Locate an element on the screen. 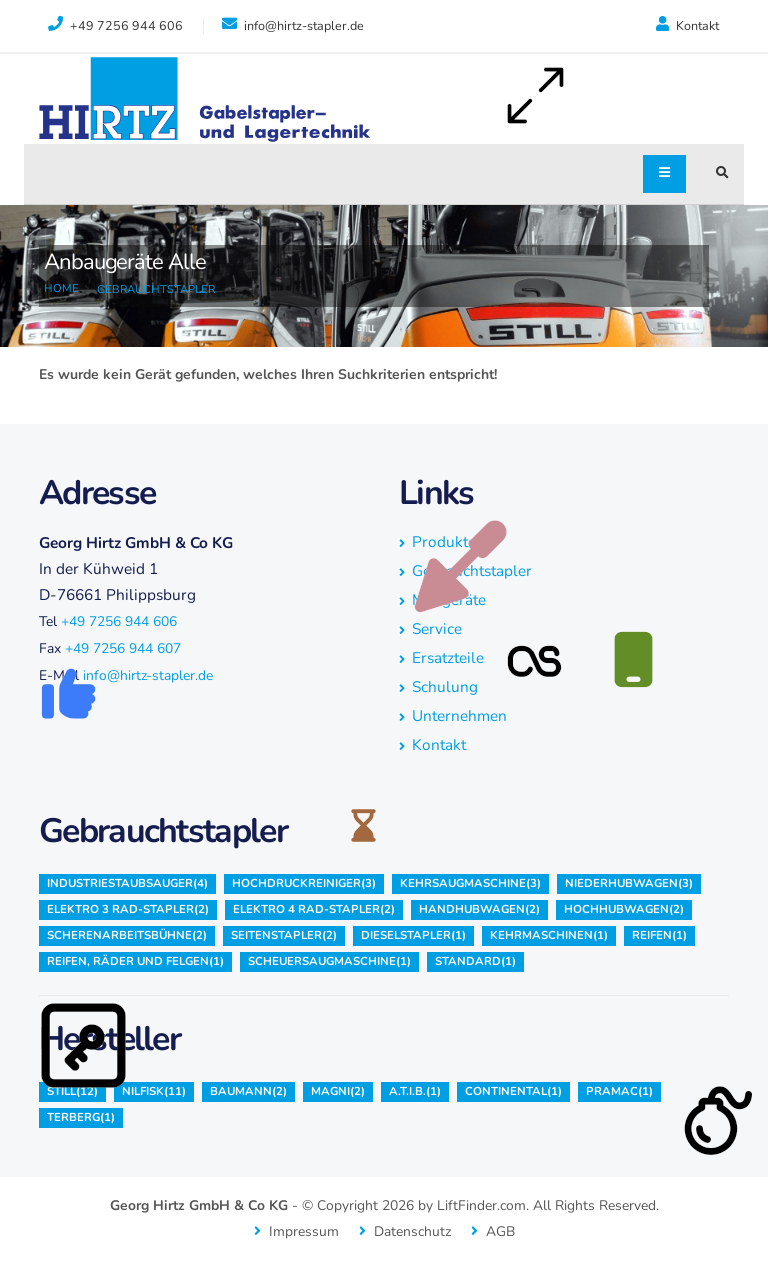 The height and width of the screenshot is (1261, 768). call or text from mobile device is located at coordinates (633, 659).